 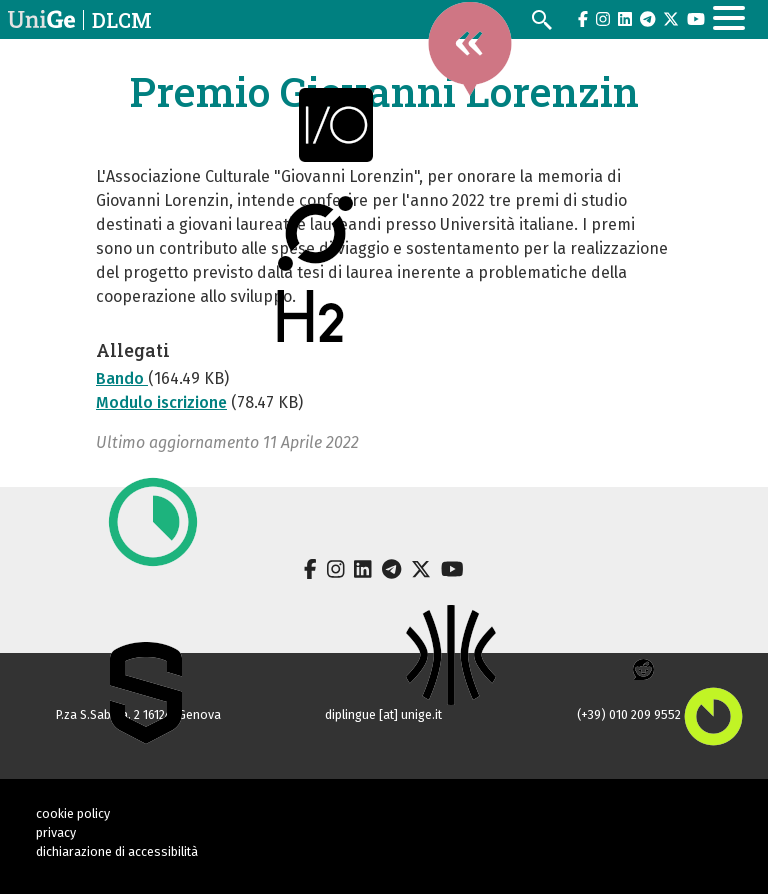 I want to click on symphony messaging platform logo, so click(x=146, y=693).